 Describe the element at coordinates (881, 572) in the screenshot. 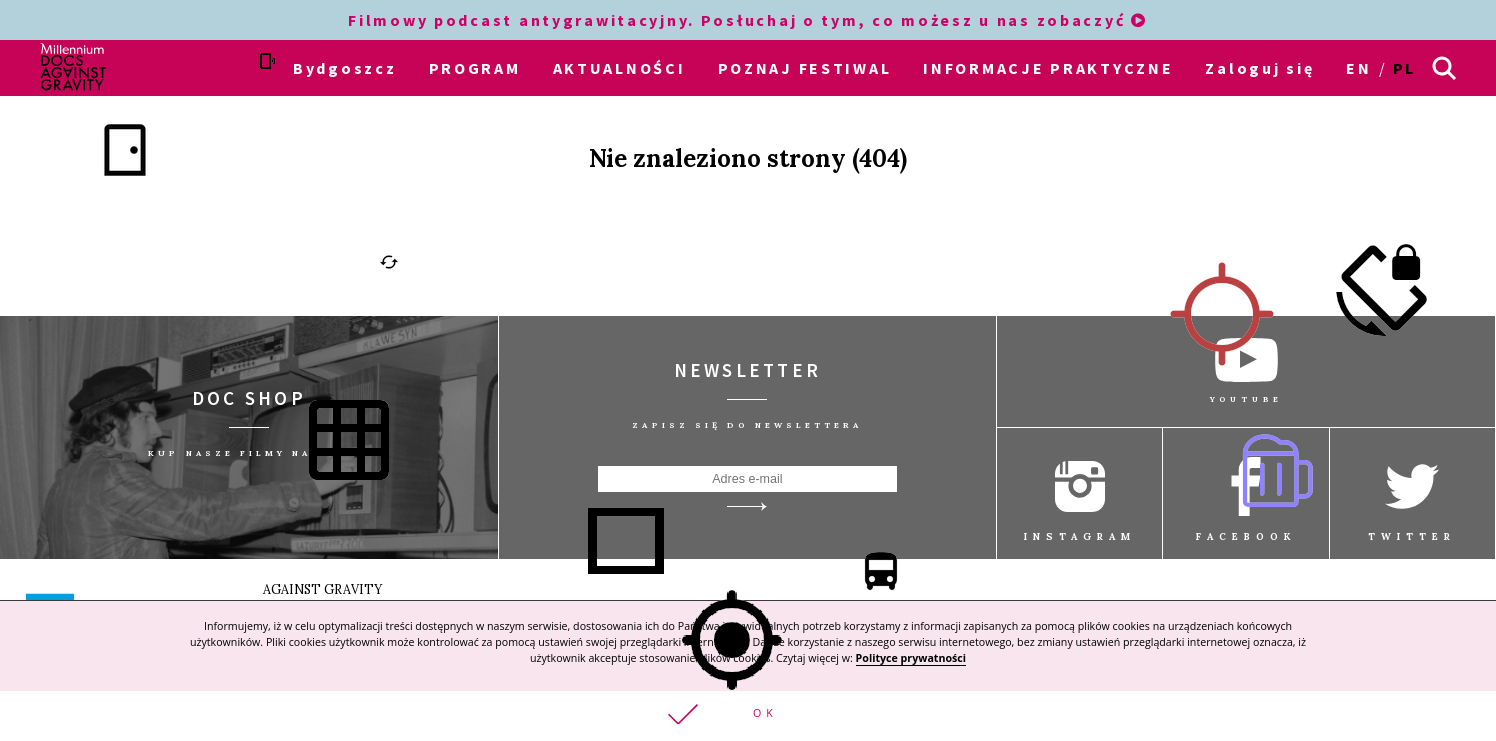

I see `view bus routes and schedules` at that location.